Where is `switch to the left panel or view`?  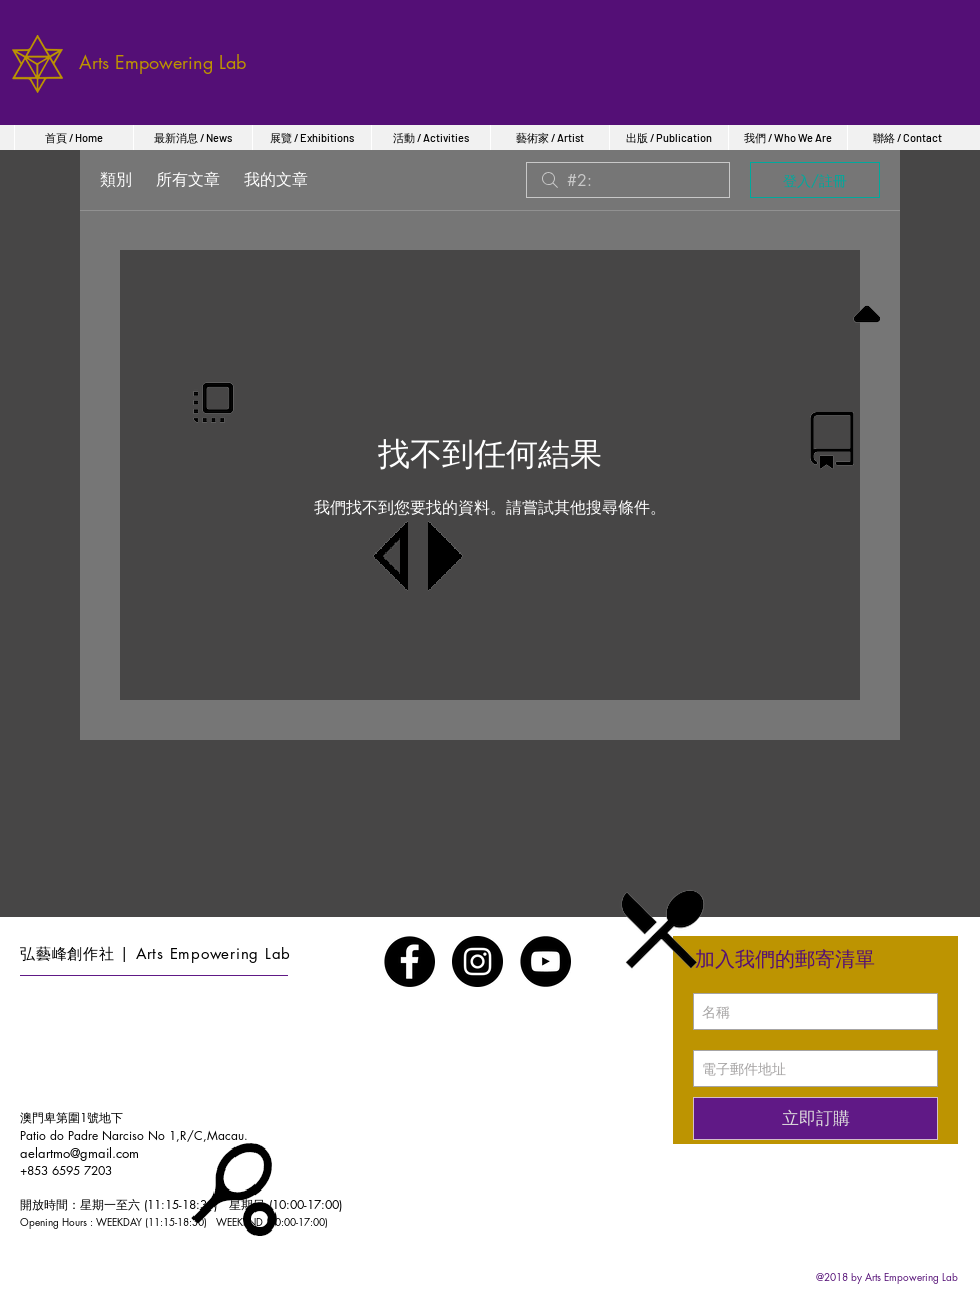 switch to the left panel or view is located at coordinates (418, 556).